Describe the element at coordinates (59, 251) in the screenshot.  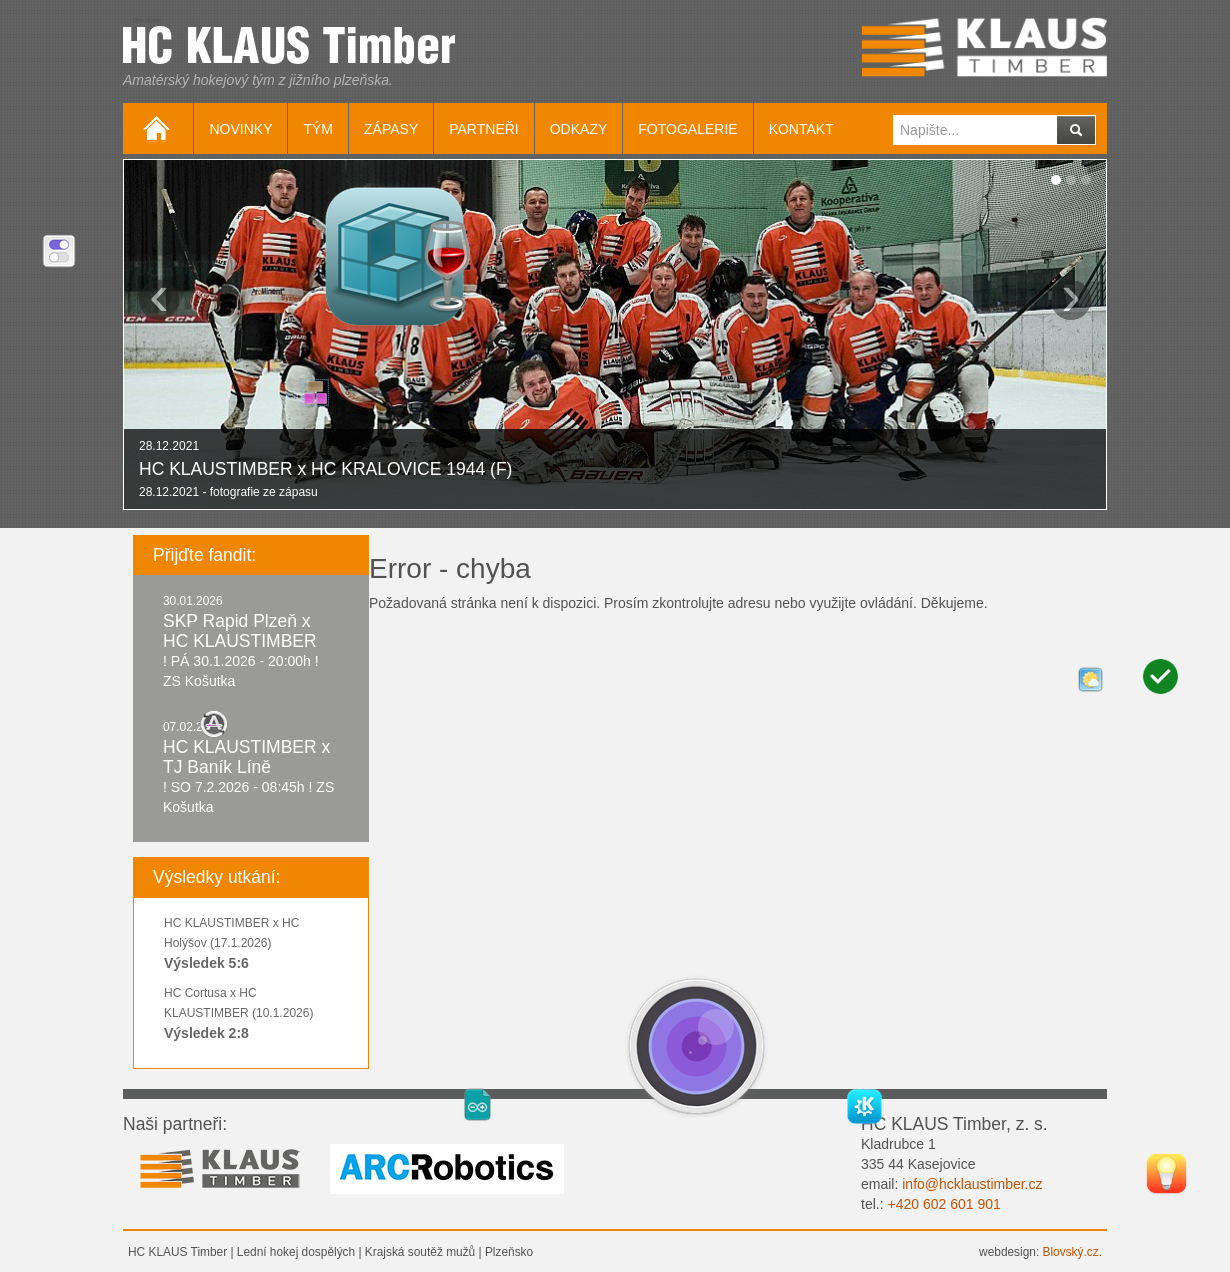
I see `open desktop preferences or settings` at that location.